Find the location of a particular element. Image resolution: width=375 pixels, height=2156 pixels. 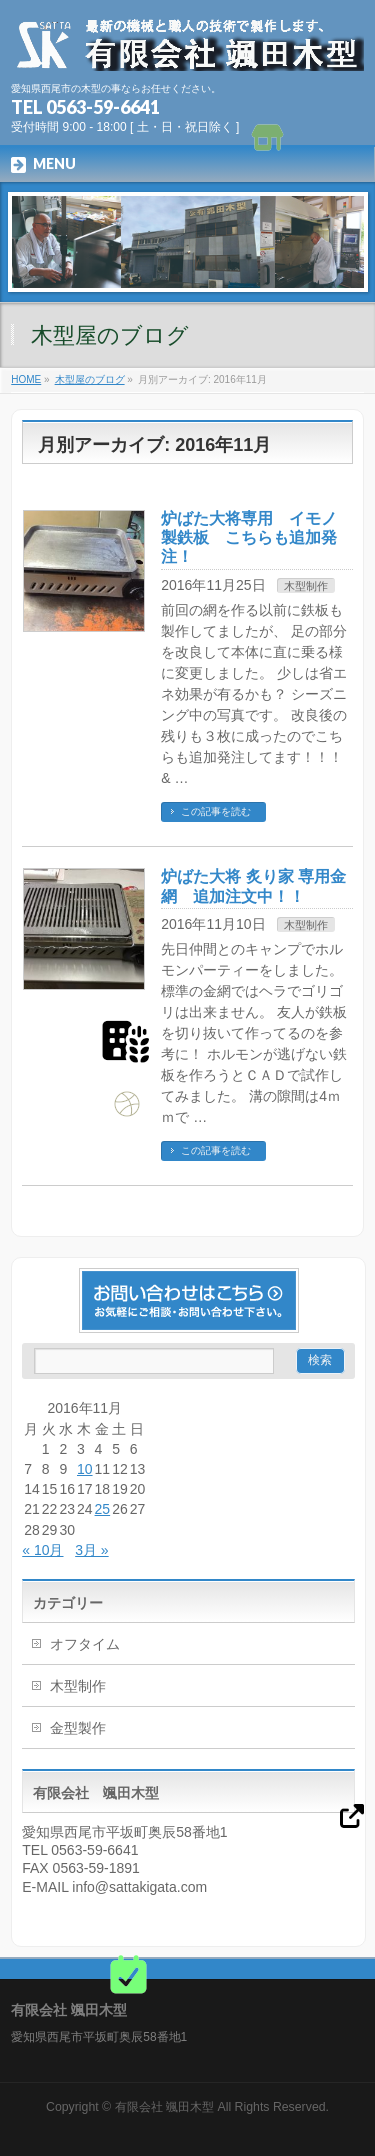

access agricultural or farm management services is located at coordinates (124, 1040).